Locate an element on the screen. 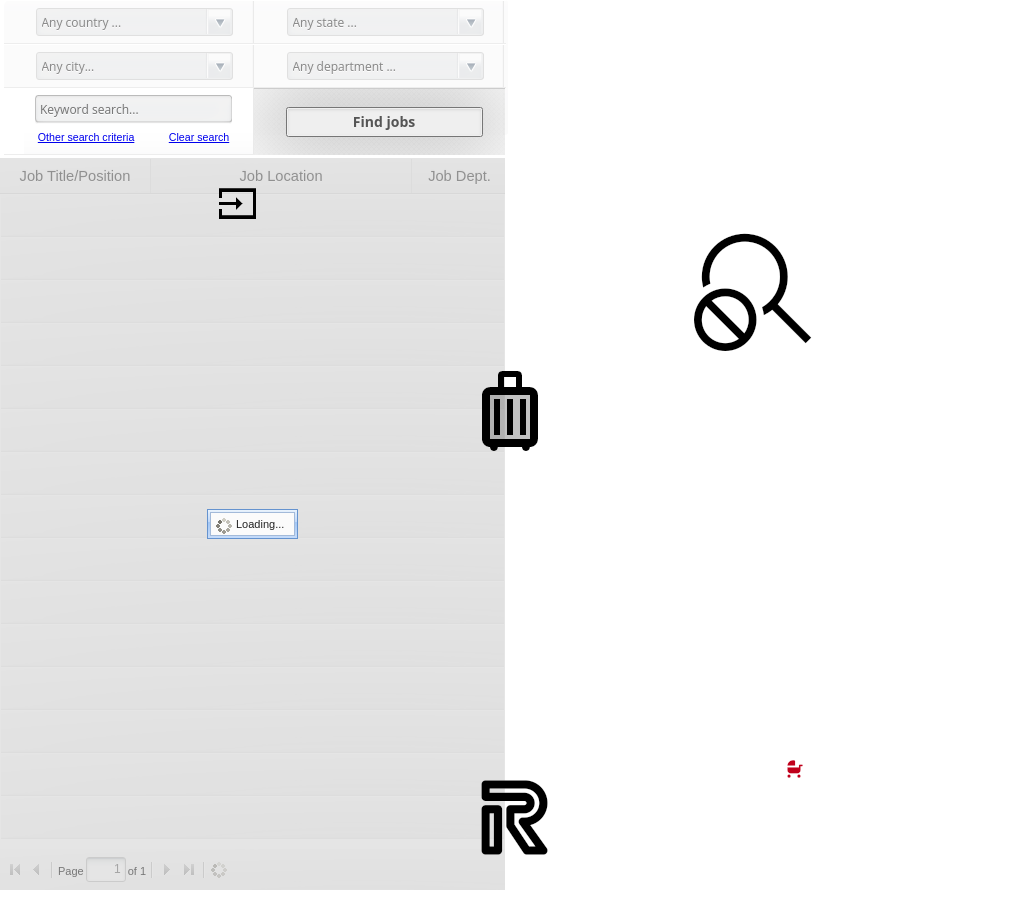 This screenshot has height=900, width=1024. access baby or parenting-related features is located at coordinates (794, 769).